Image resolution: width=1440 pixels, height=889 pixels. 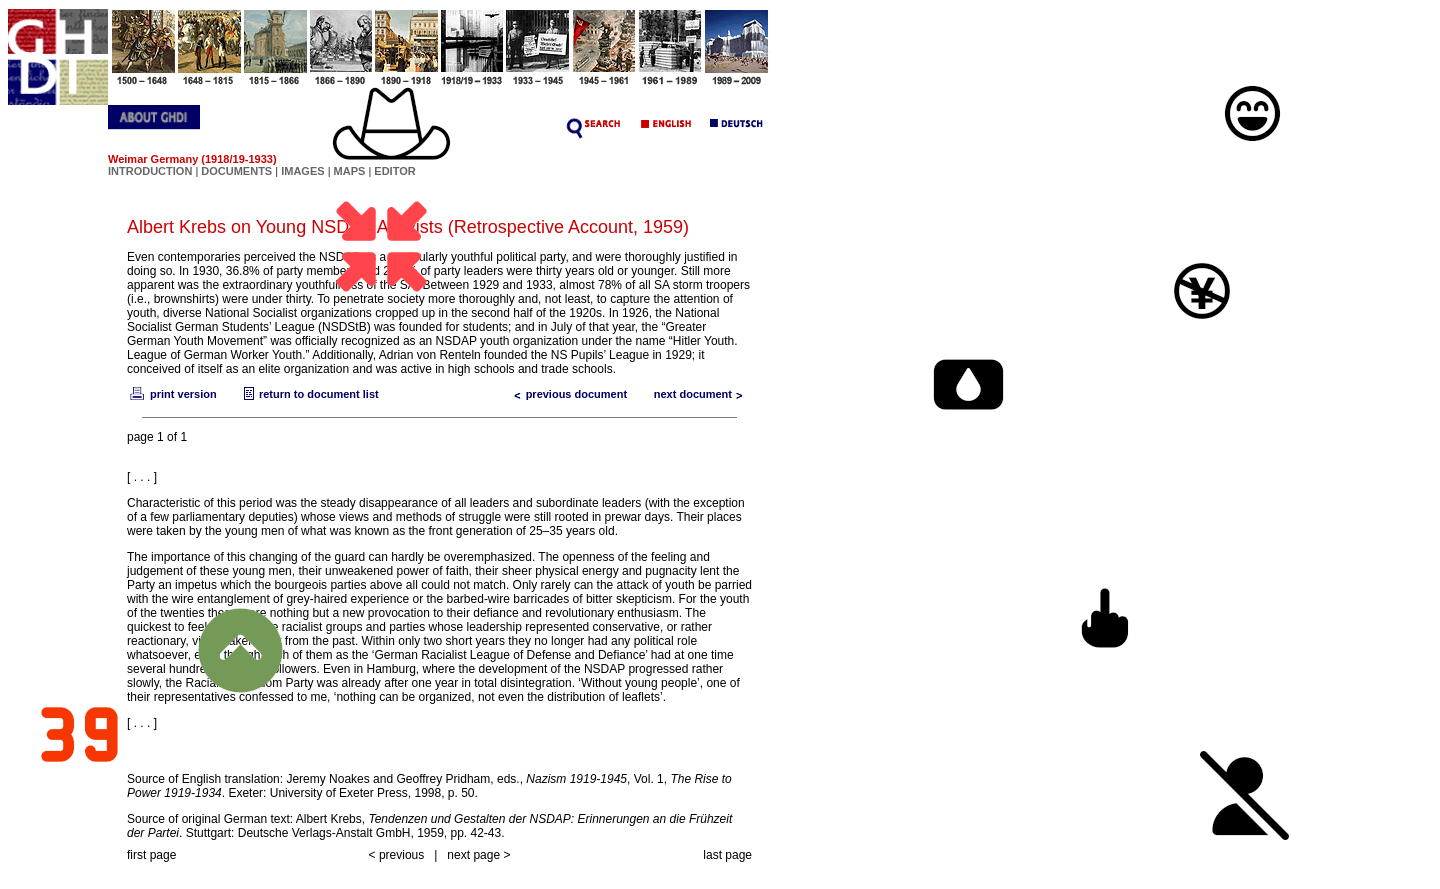 What do you see at coordinates (1252, 113) in the screenshot?
I see `add a laughing emoji reaction` at bounding box center [1252, 113].